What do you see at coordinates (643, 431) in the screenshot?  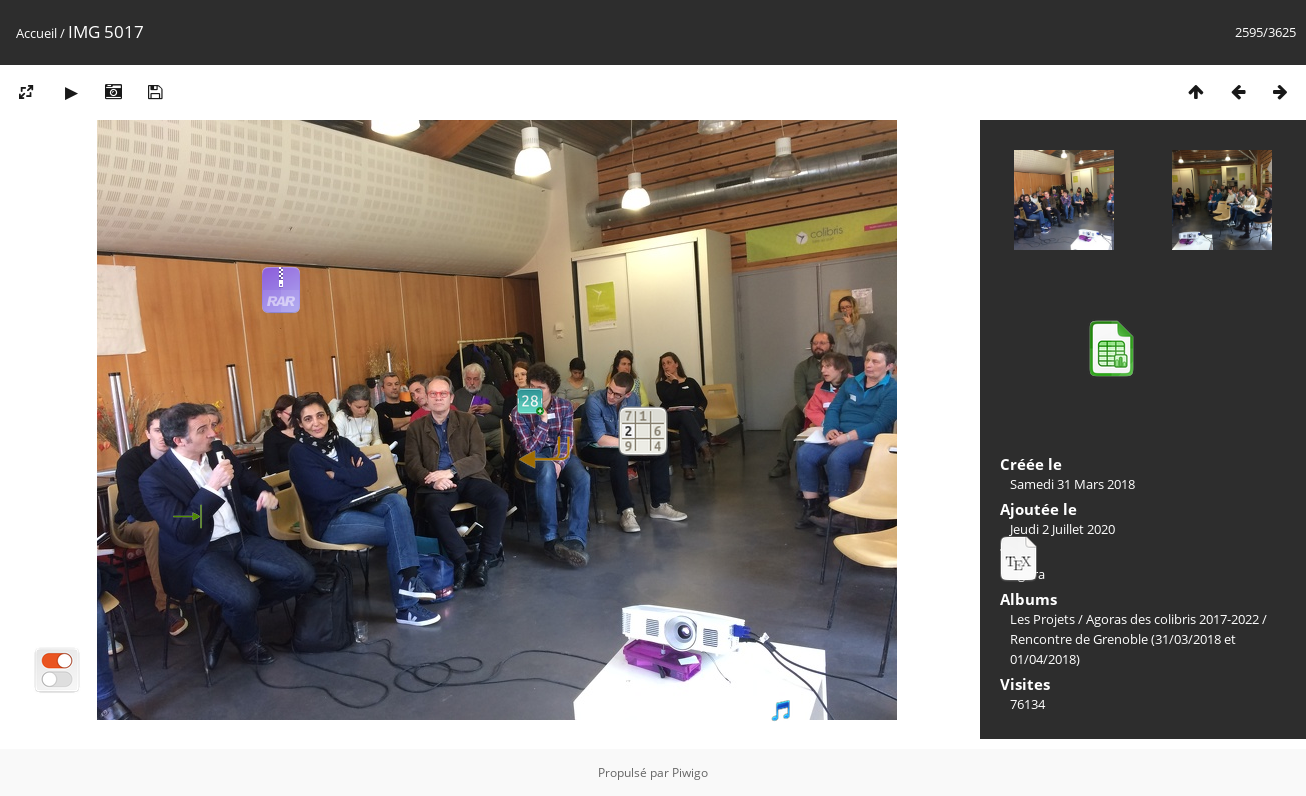 I see `open sudoku puzzle game` at bounding box center [643, 431].